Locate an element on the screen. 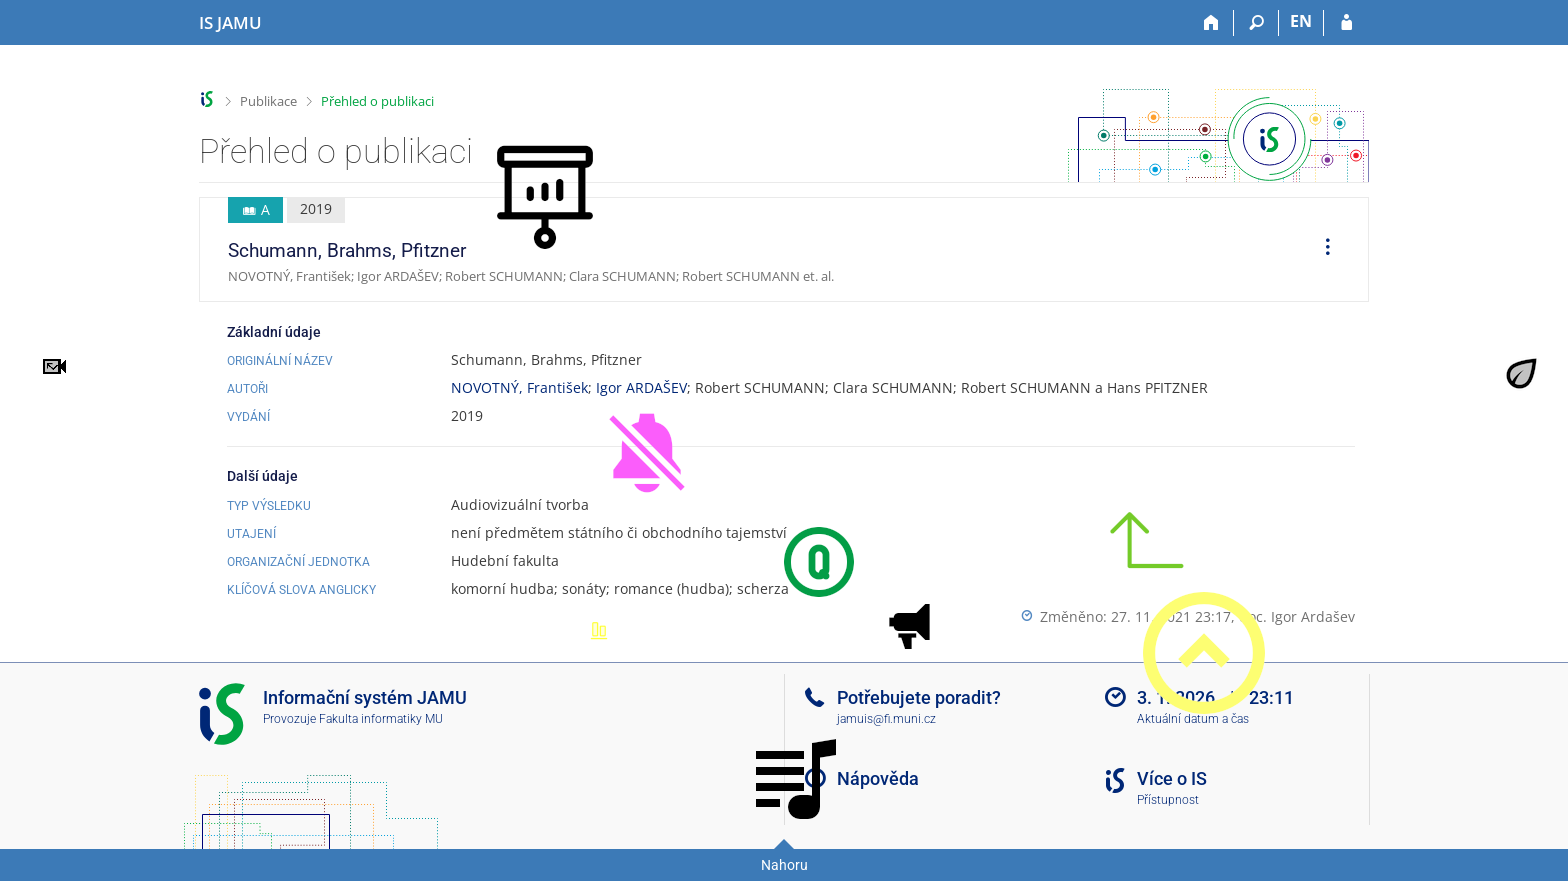 The image size is (1568, 881). go back and up to previous level is located at coordinates (1144, 543).